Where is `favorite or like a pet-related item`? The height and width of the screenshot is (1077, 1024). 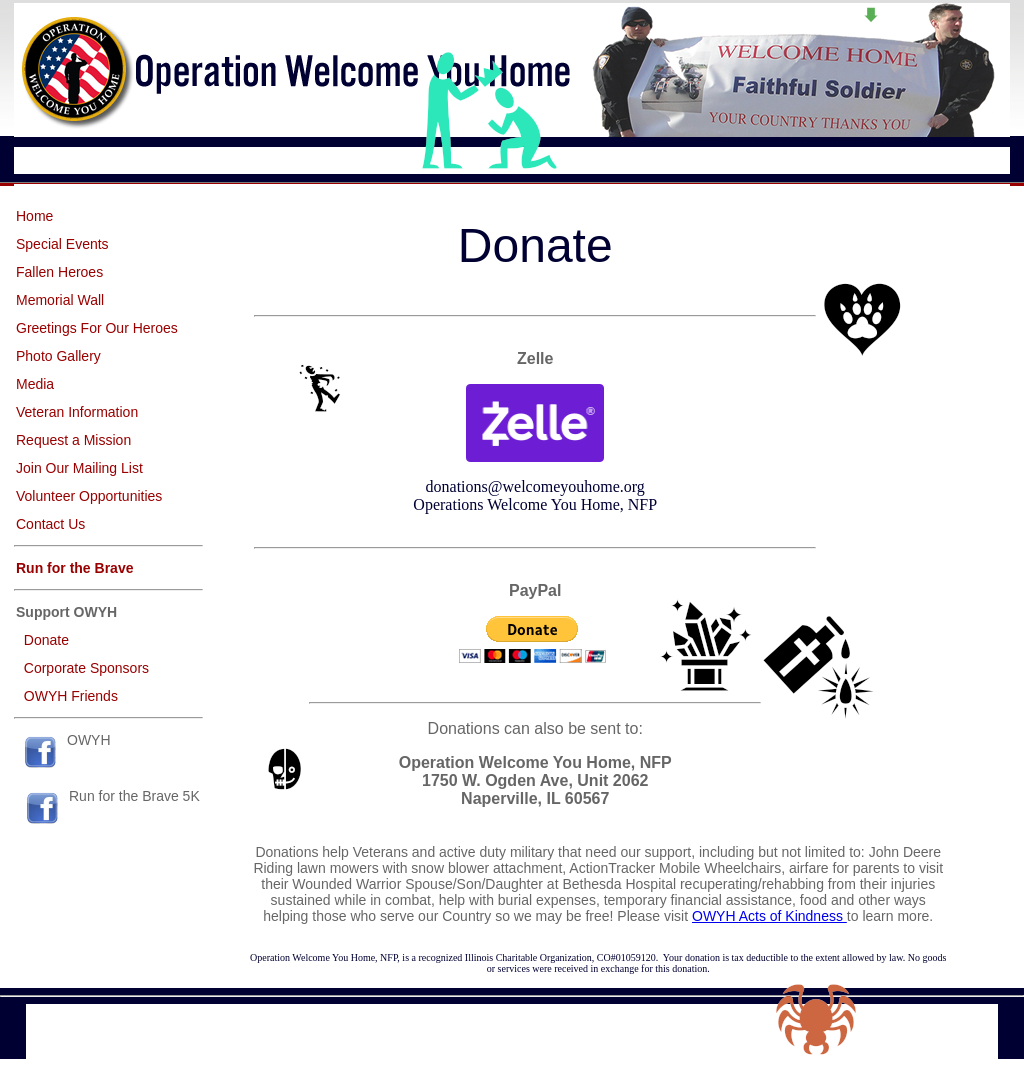 favorite or like a pet-related item is located at coordinates (862, 320).